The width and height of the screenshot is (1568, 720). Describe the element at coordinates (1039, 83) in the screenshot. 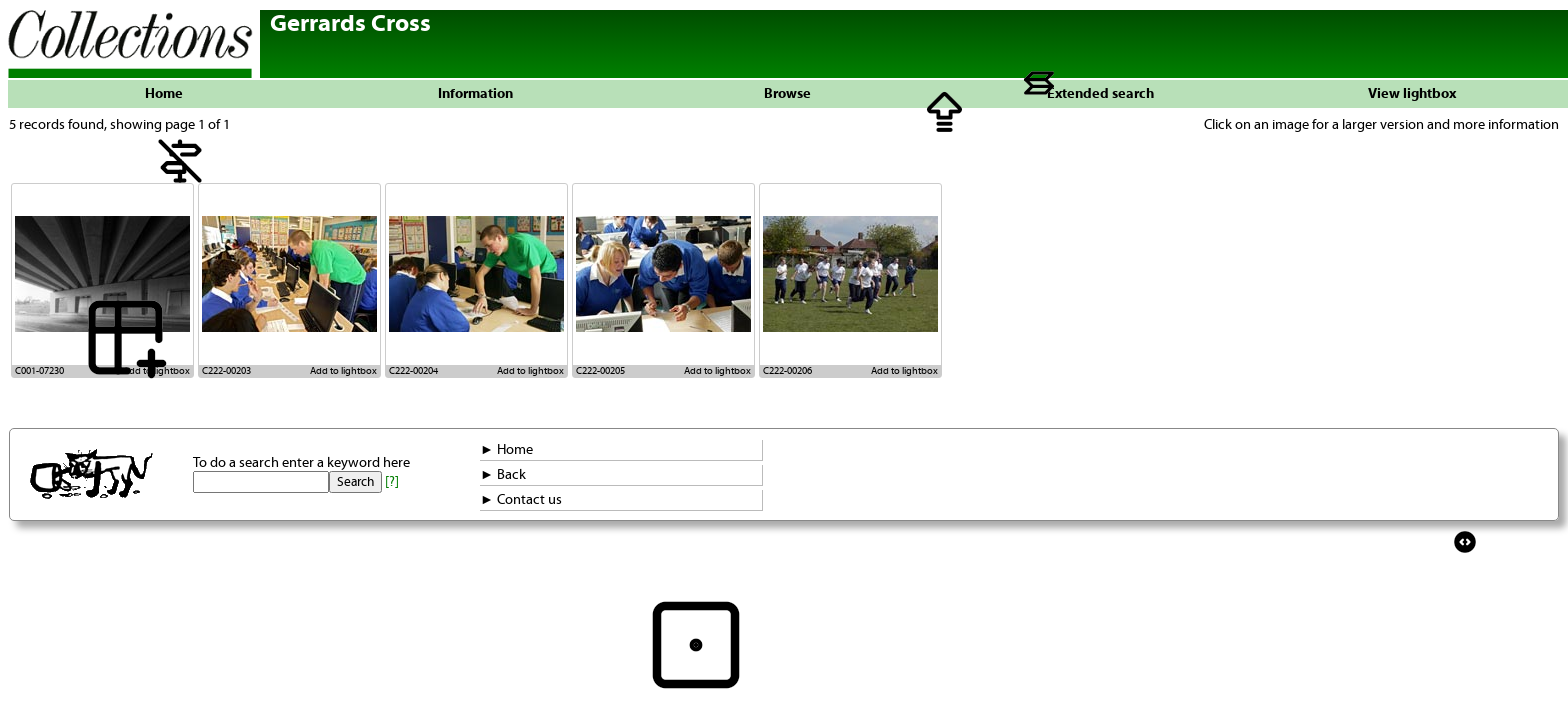

I see `view solana cryptocurrency balance` at that location.